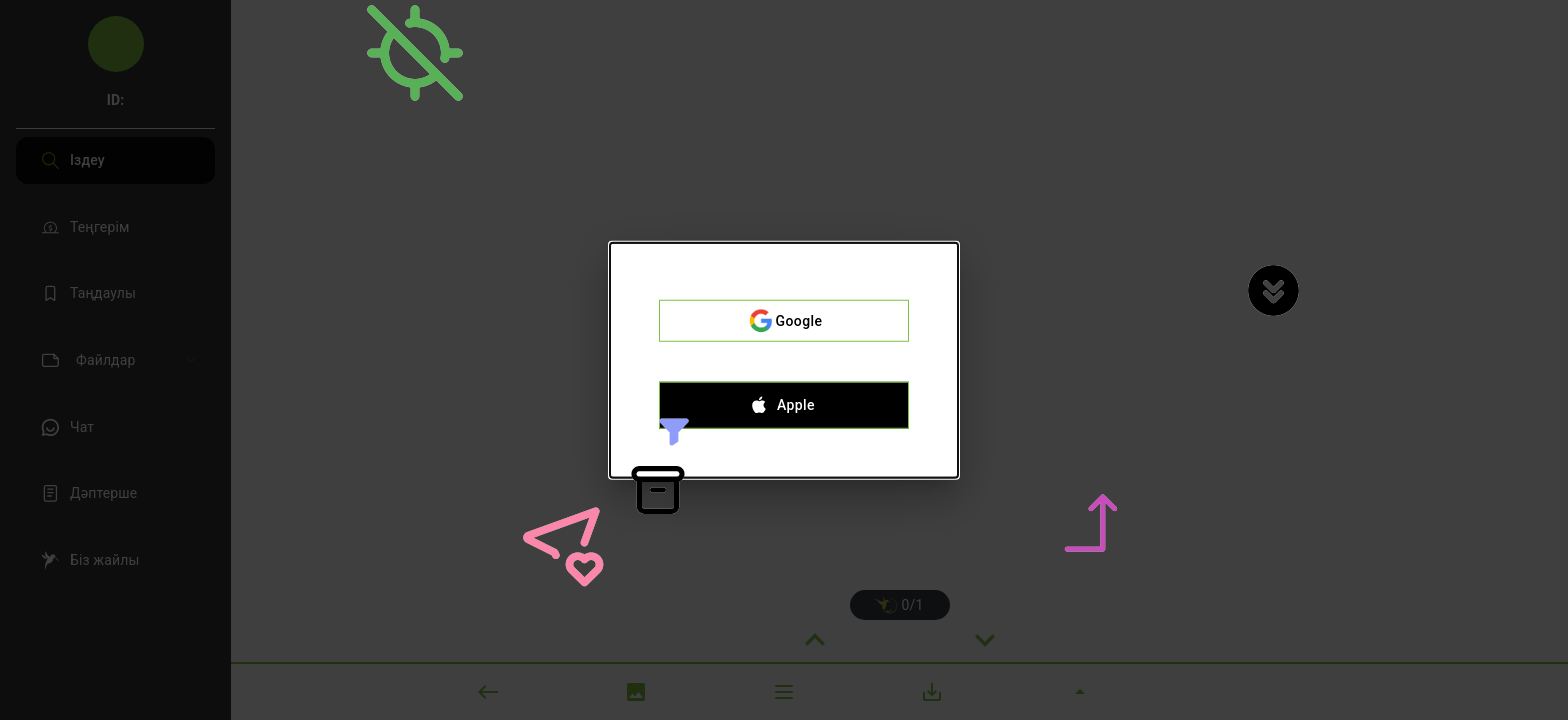 The width and height of the screenshot is (1568, 720). What do you see at coordinates (415, 53) in the screenshot?
I see `location tracking is disabled` at bounding box center [415, 53].